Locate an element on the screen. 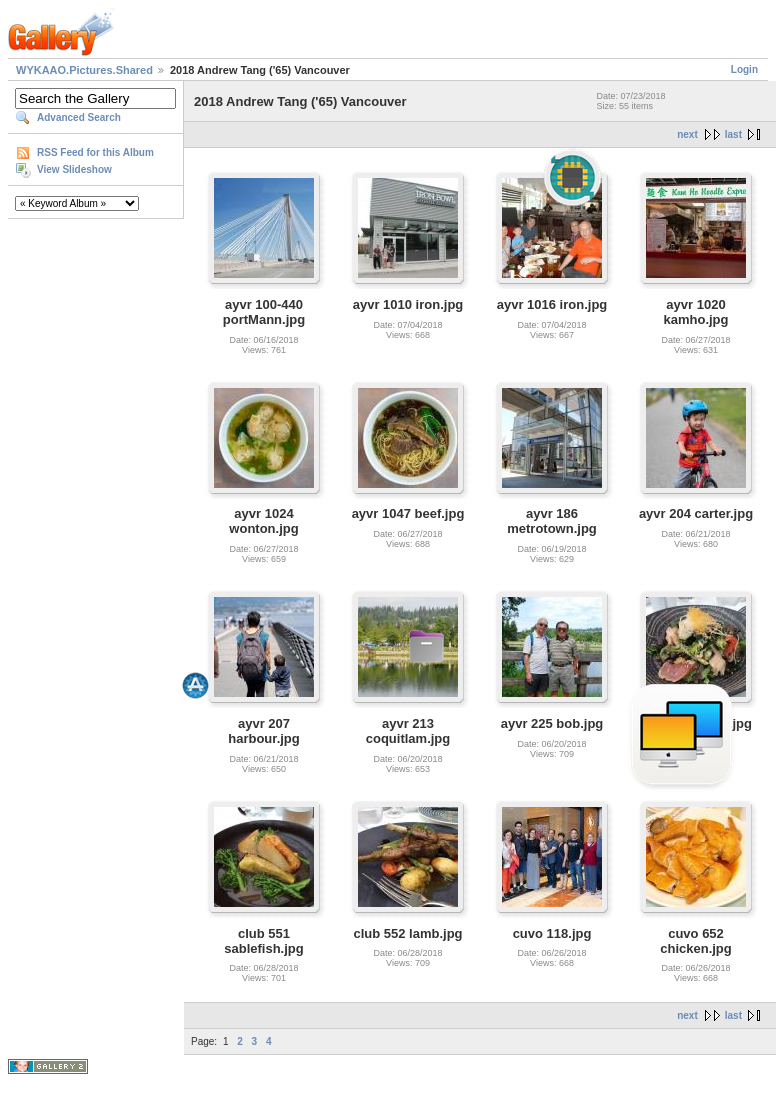  open software properties or settings is located at coordinates (195, 685).